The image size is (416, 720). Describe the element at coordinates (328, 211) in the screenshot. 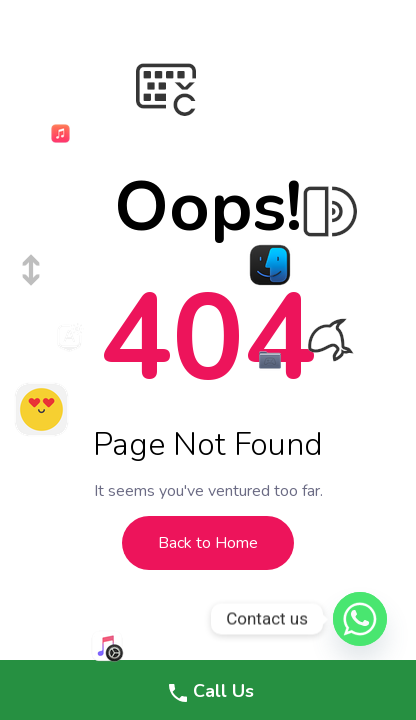

I see `view unplayed albums in your music library` at that location.